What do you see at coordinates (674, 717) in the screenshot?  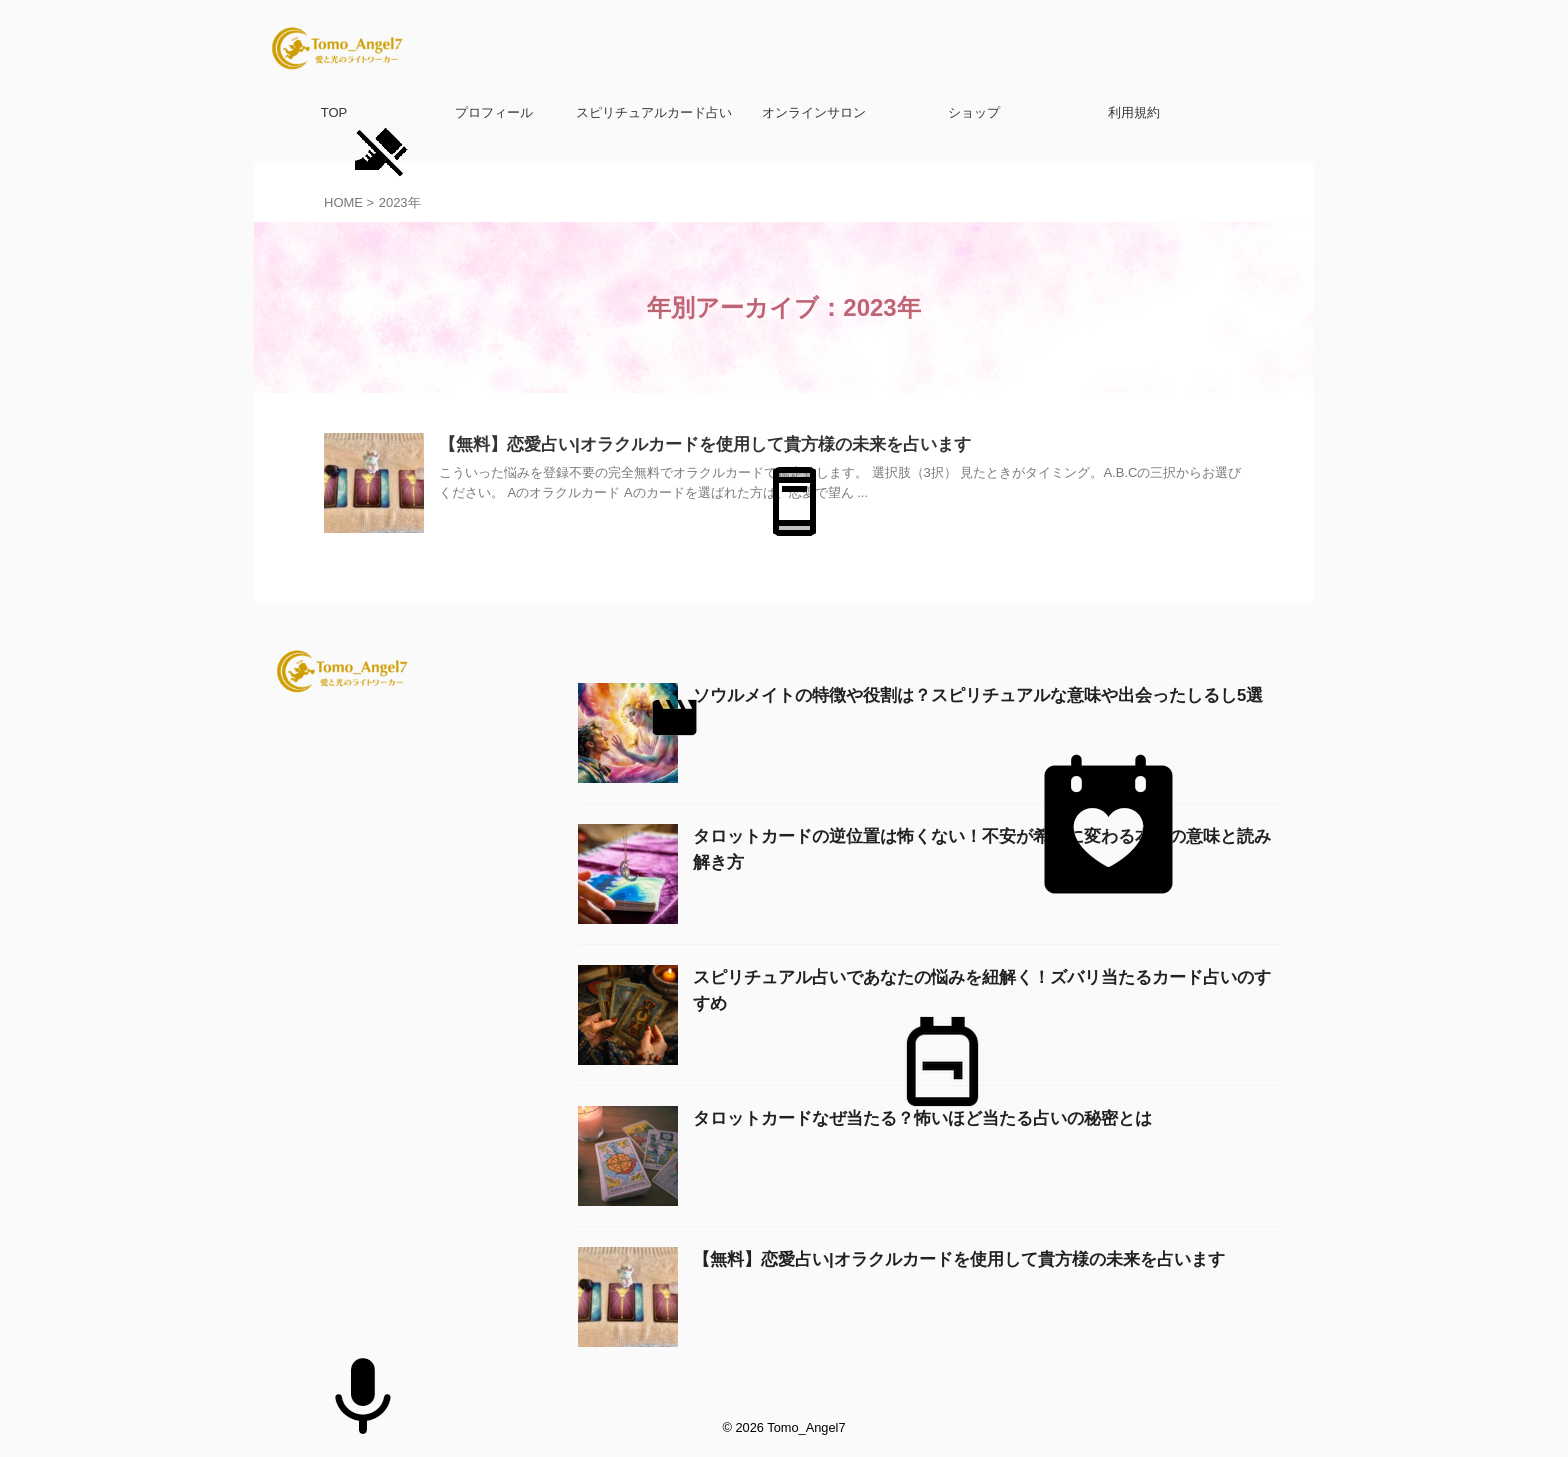 I see `create a new video or movie project` at bounding box center [674, 717].